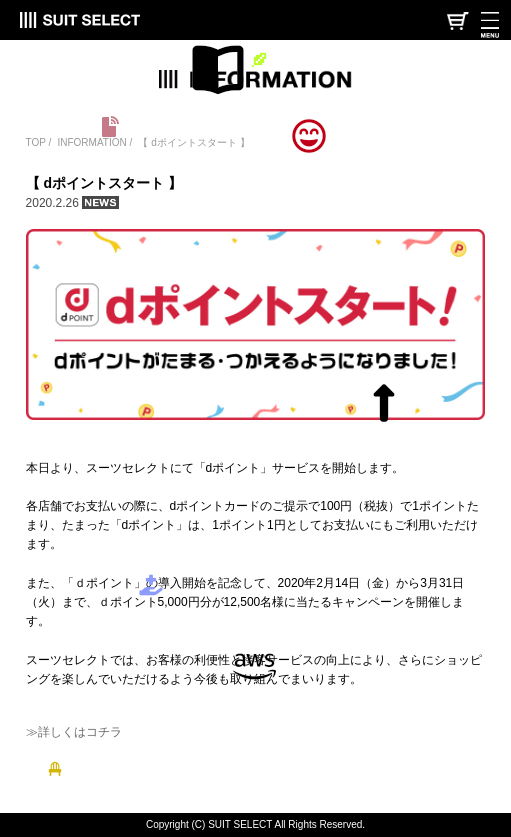 This screenshot has width=511, height=837. I want to click on amazon web services logo, so click(254, 666).